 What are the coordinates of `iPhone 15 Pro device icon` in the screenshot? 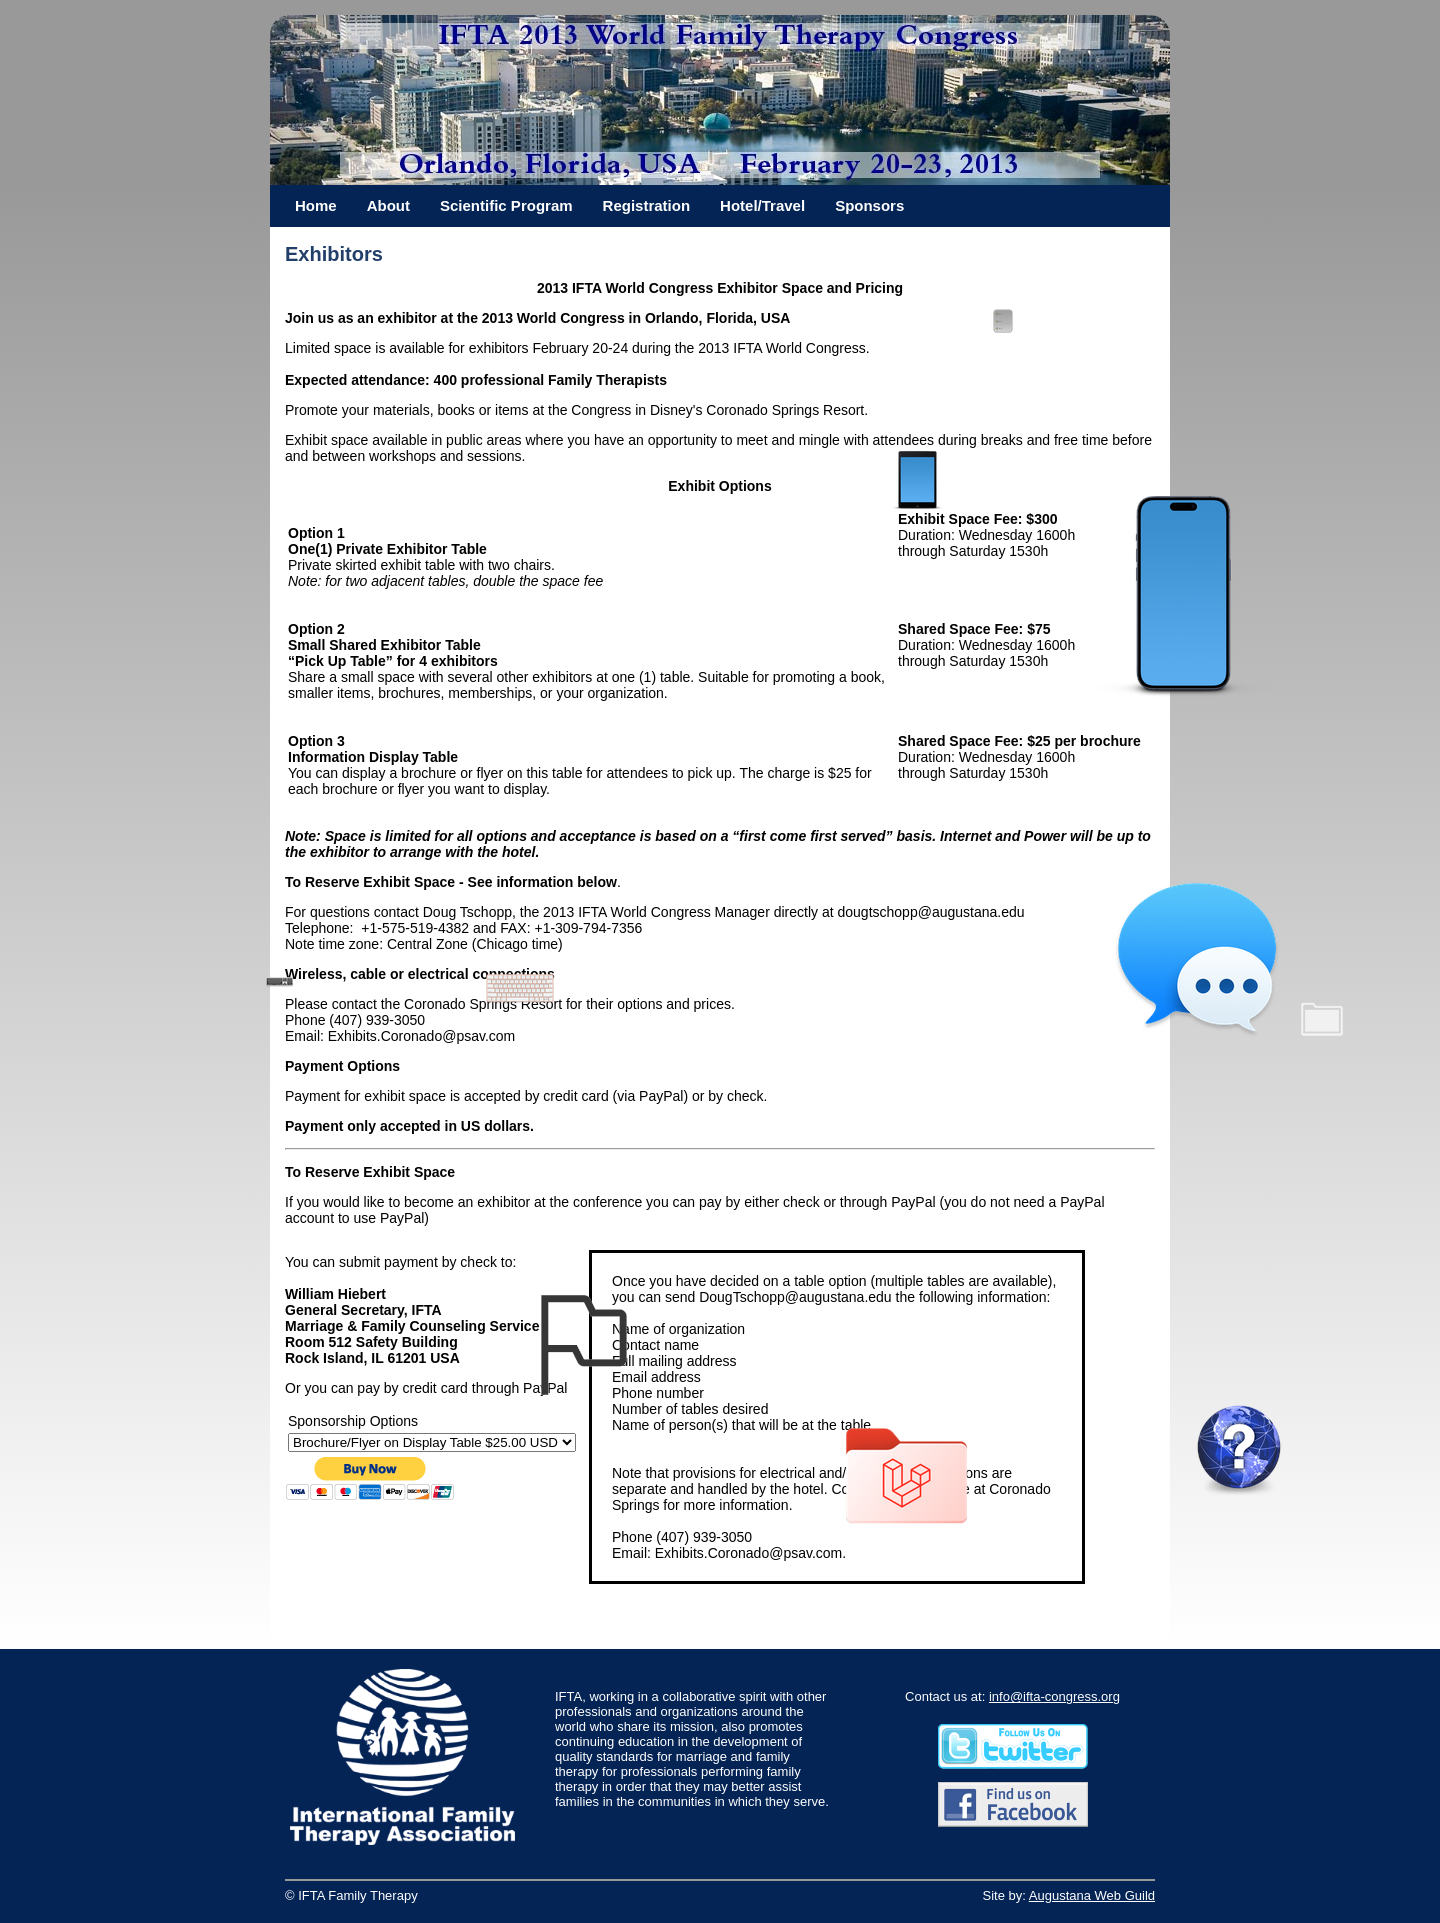 It's located at (1183, 596).